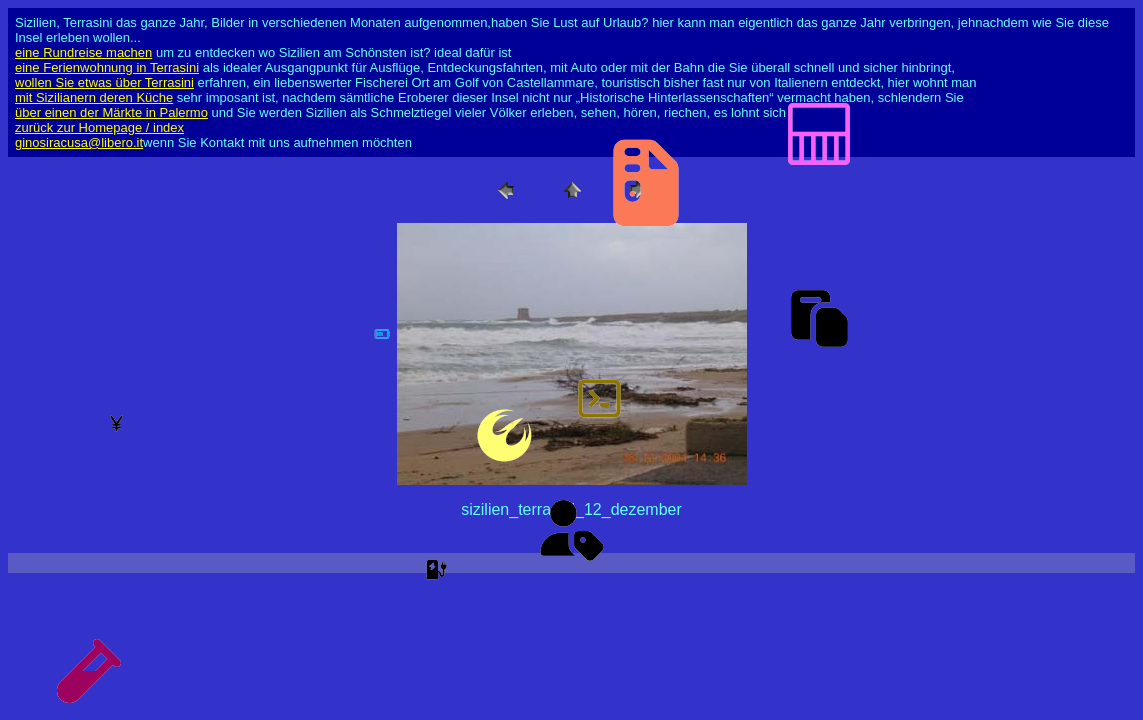 This screenshot has width=1143, height=720. I want to click on view lab results or test samples, so click(89, 671).